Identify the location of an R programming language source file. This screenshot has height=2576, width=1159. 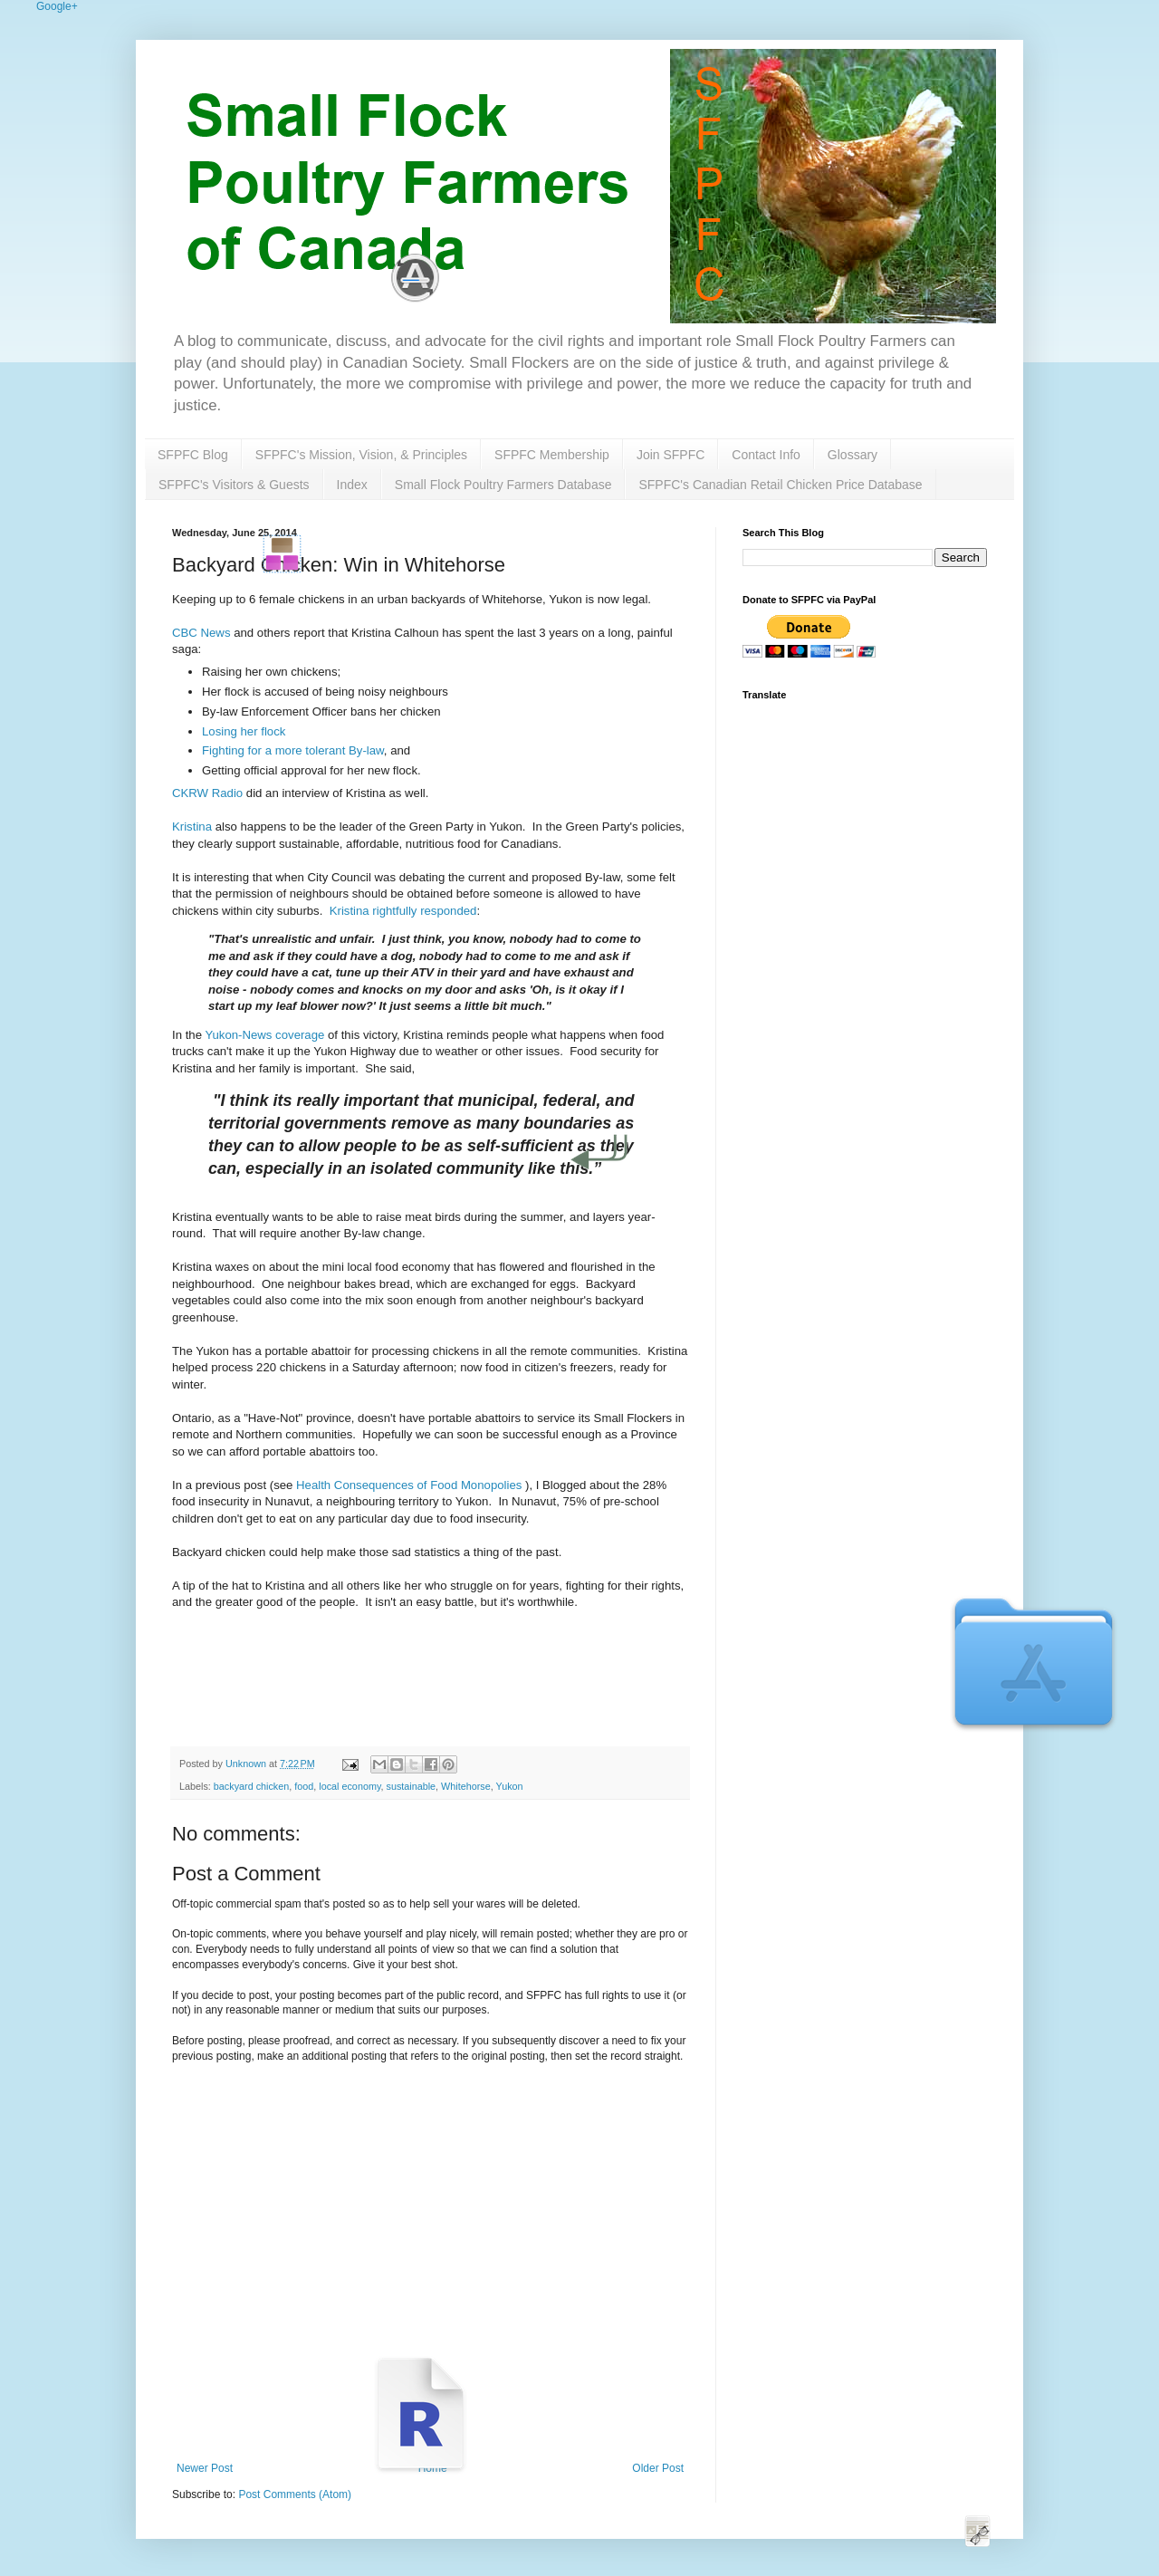
(420, 2415).